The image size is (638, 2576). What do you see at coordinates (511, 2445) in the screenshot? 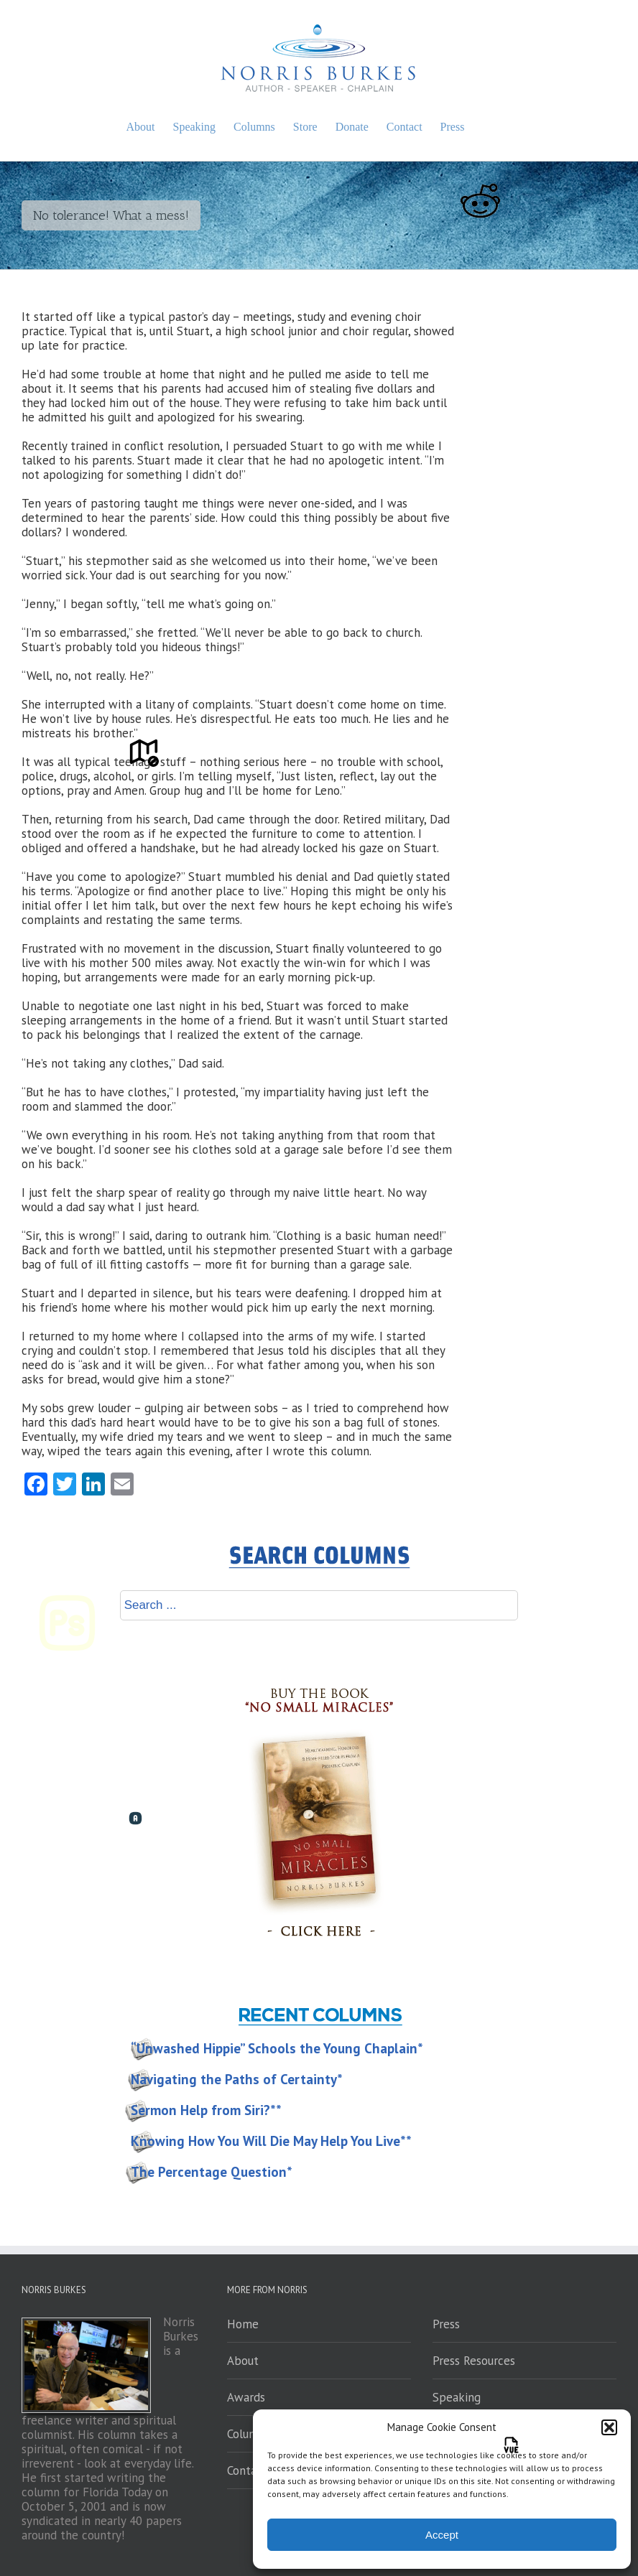
I see `vue.js file type indicator` at bounding box center [511, 2445].